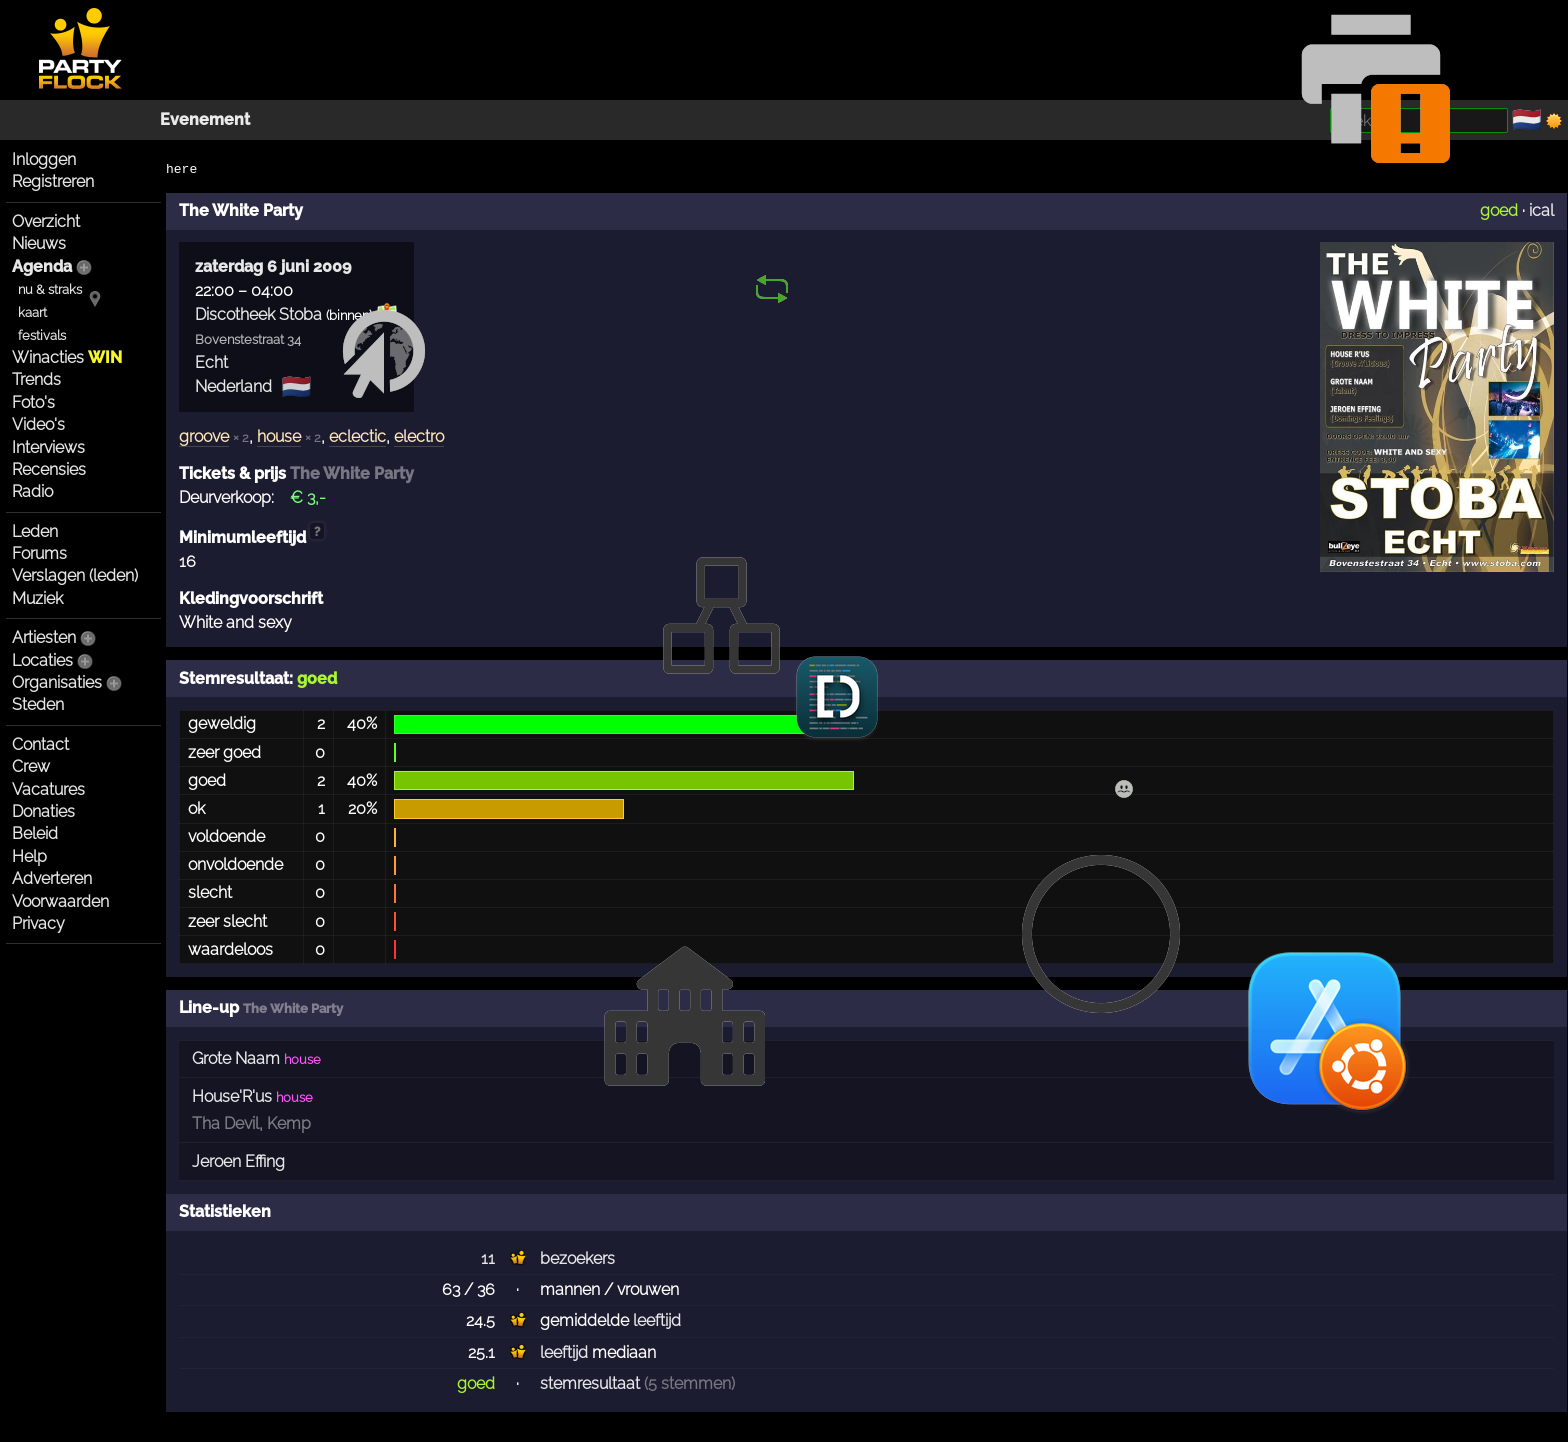 The width and height of the screenshot is (1568, 1442). What do you see at coordinates (772, 289) in the screenshot?
I see `sync or refresh email messages` at bounding box center [772, 289].